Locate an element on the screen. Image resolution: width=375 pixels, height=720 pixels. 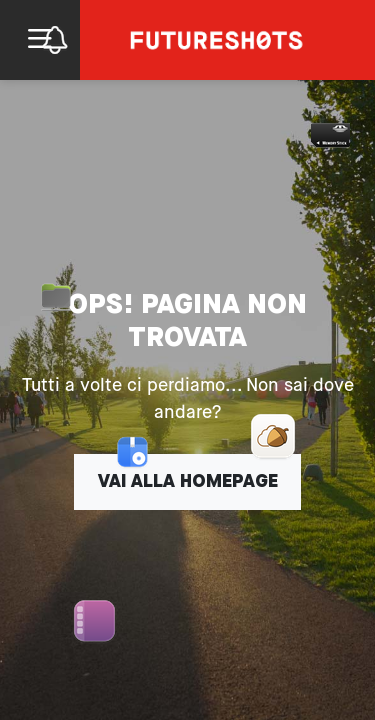
access ubuntu panel preferences is located at coordinates (94, 621).